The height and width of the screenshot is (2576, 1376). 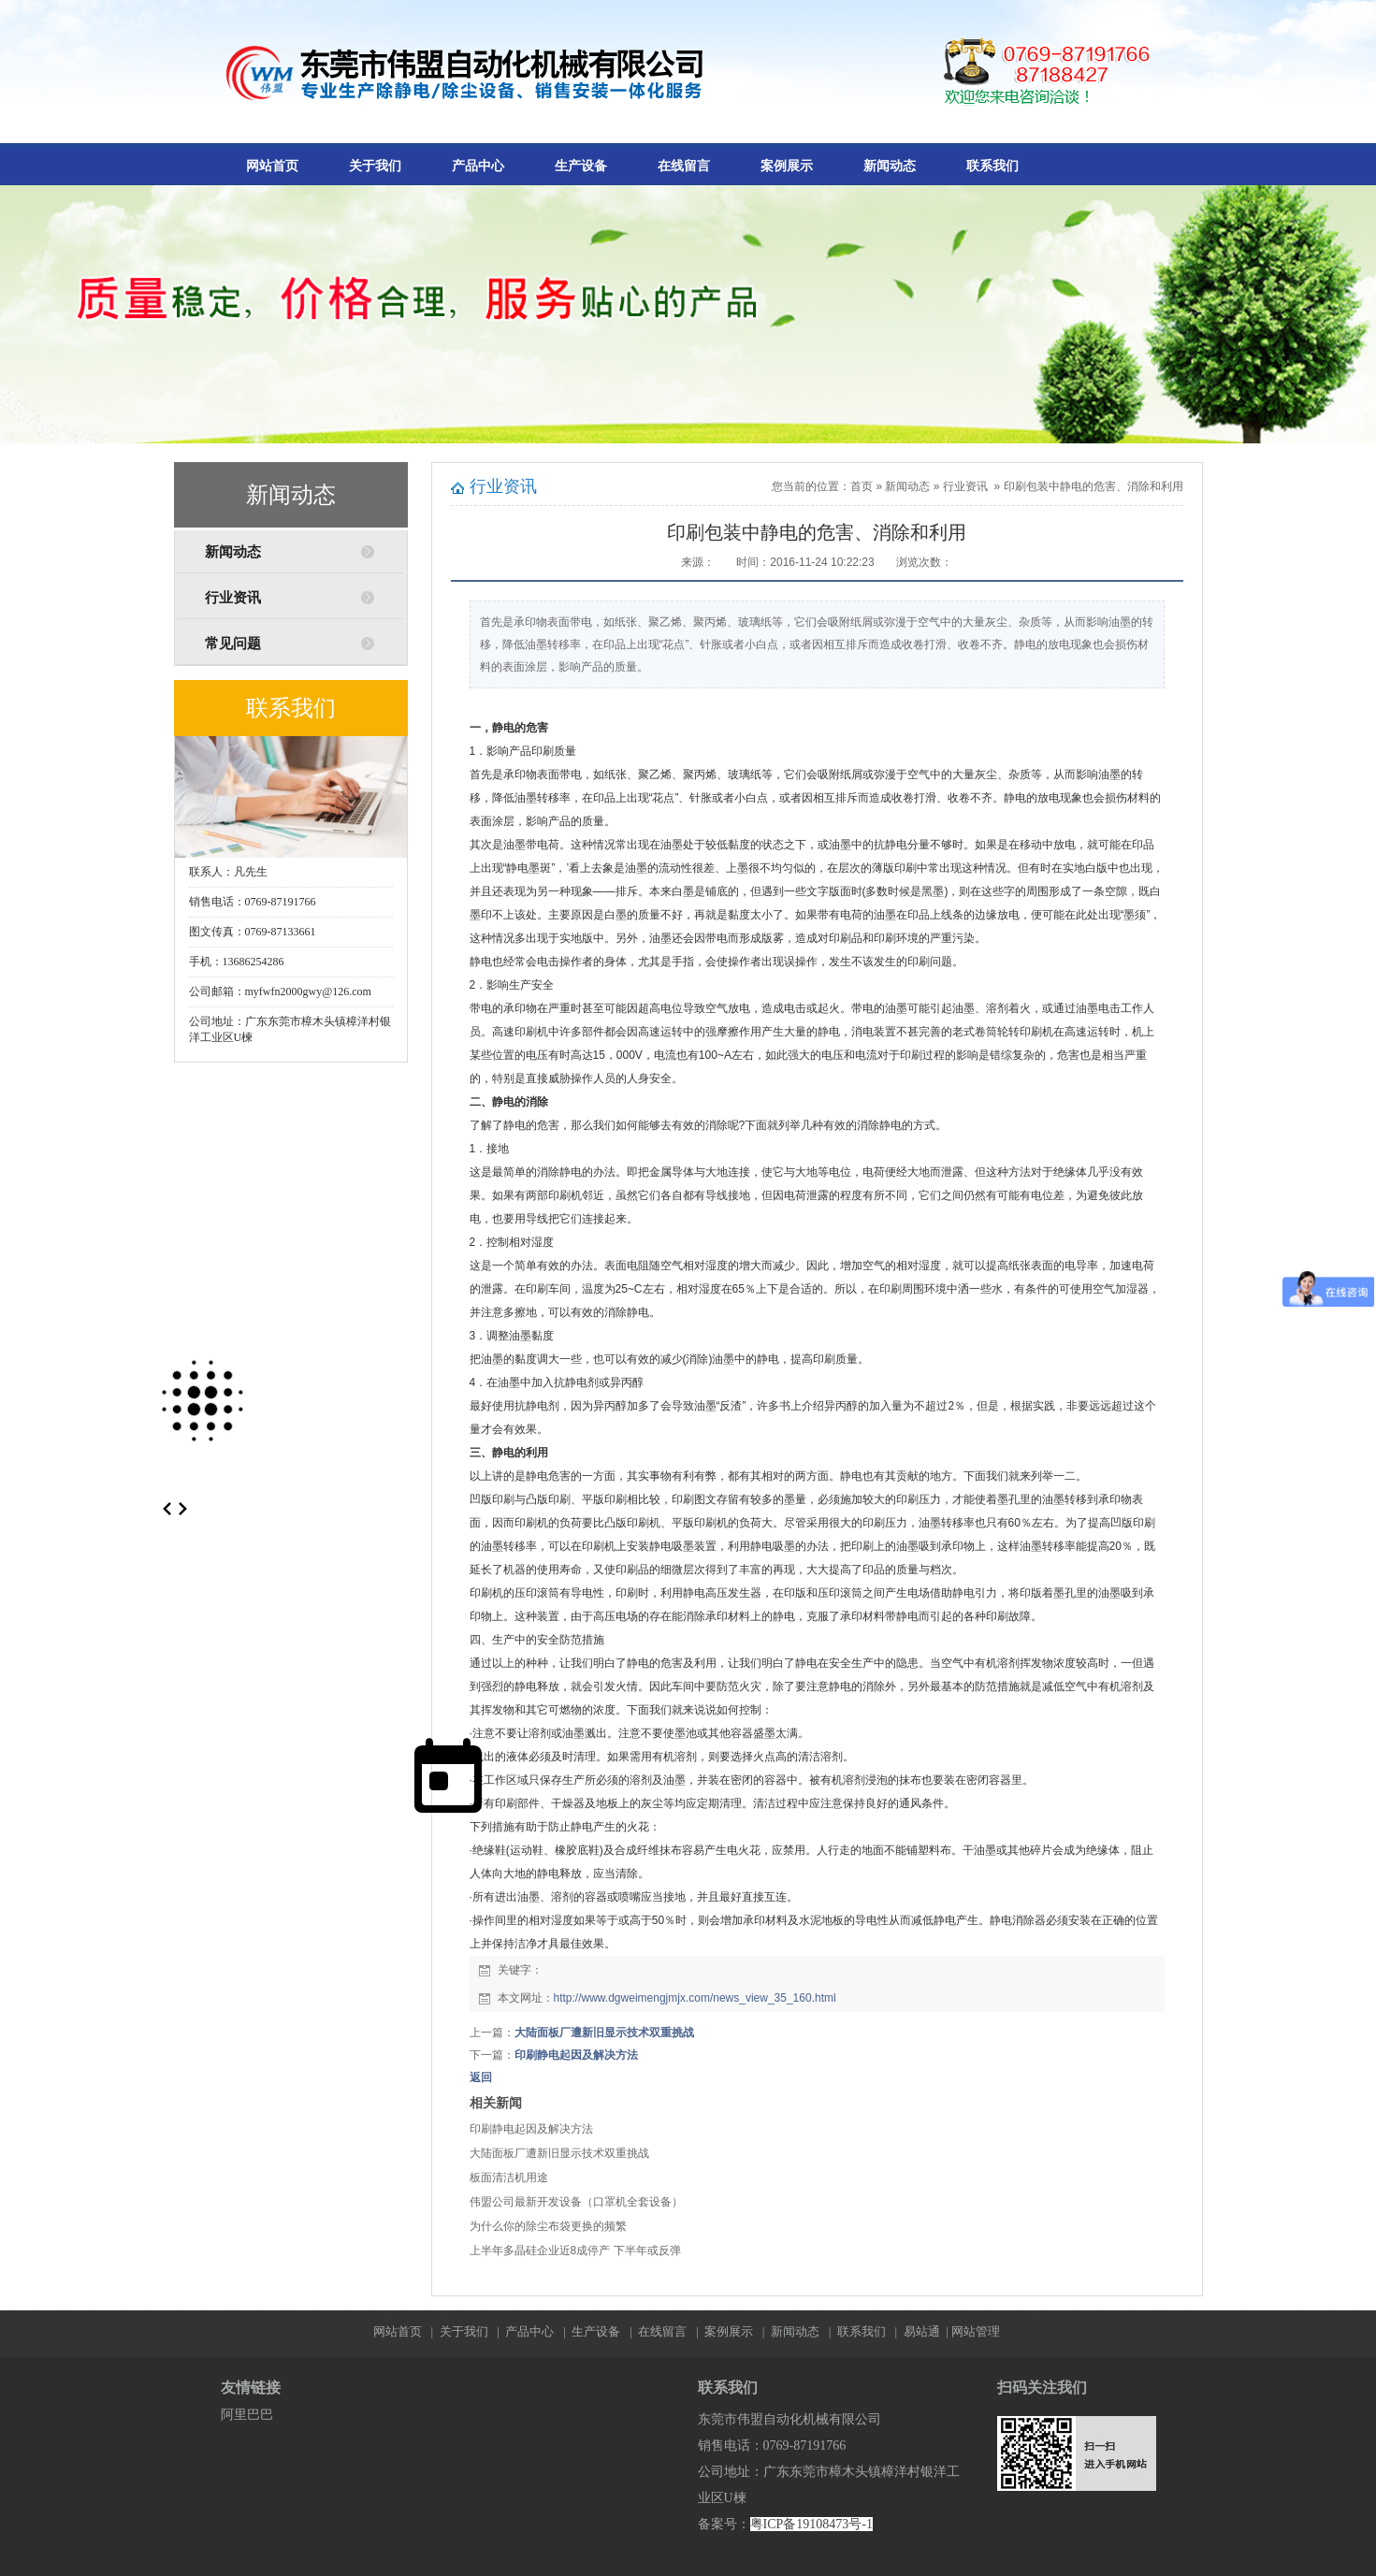 I want to click on apply blur effect to image, so click(x=202, y=1400).